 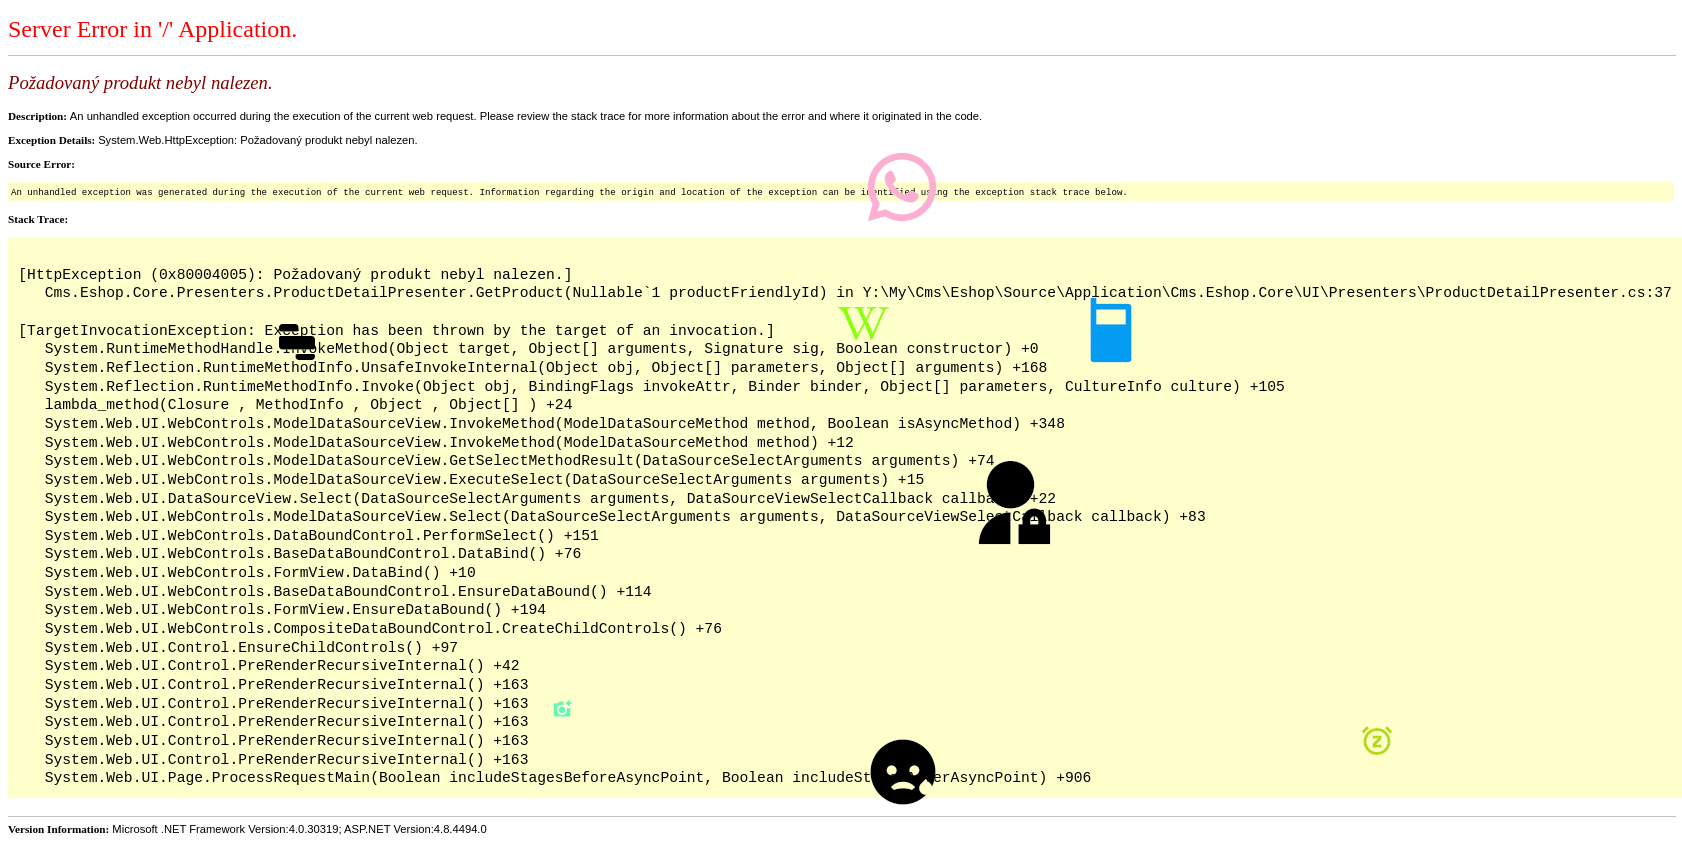 What do you see at coordinates (562, 709) in the screenshot?
I see `access AI-powered camera features` at bounding box center [562, 709].